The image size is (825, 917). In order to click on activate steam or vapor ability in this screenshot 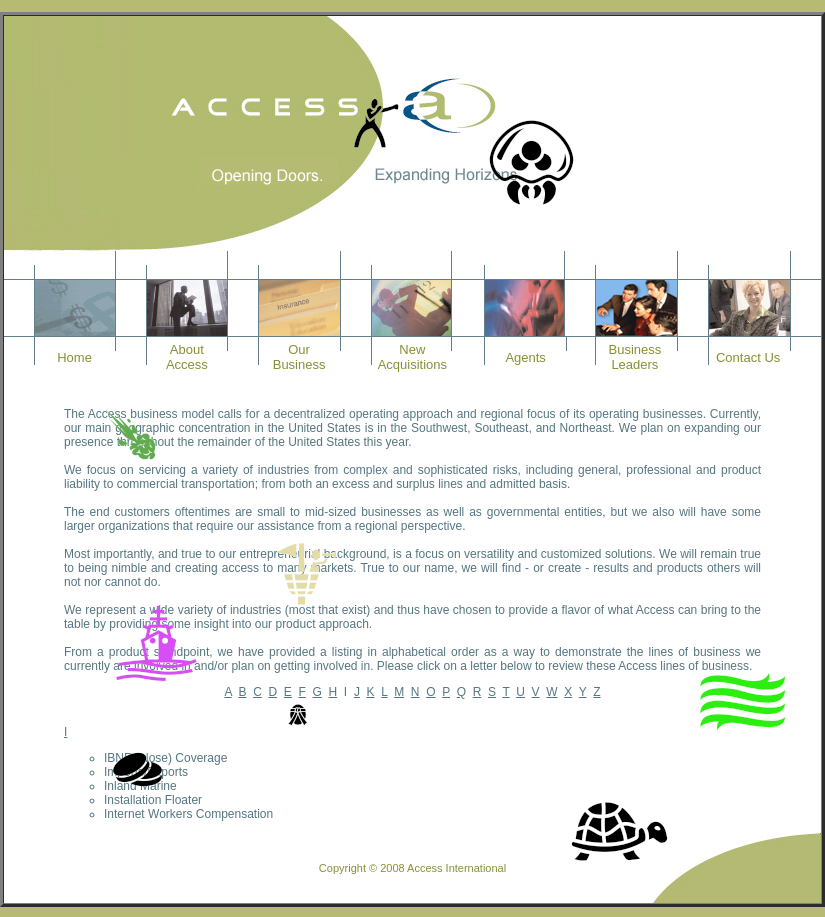, I will do `click(130, 434)`.